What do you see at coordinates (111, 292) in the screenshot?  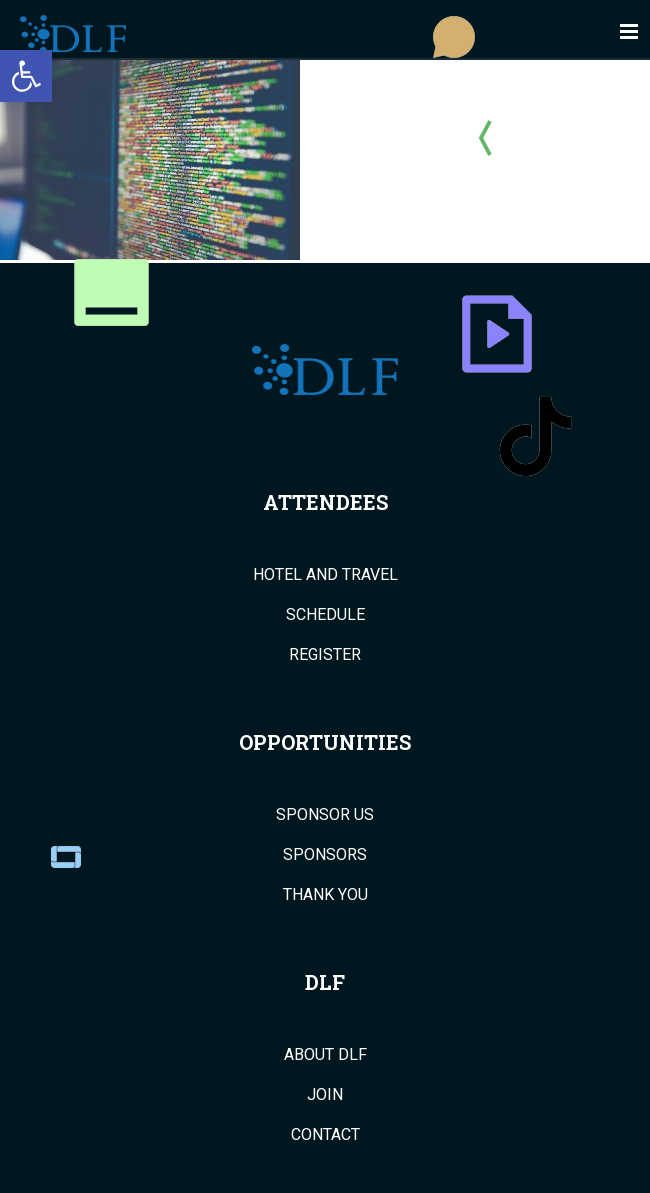 I see `switch to bottom panel layout` at bounding box center [111, 292].